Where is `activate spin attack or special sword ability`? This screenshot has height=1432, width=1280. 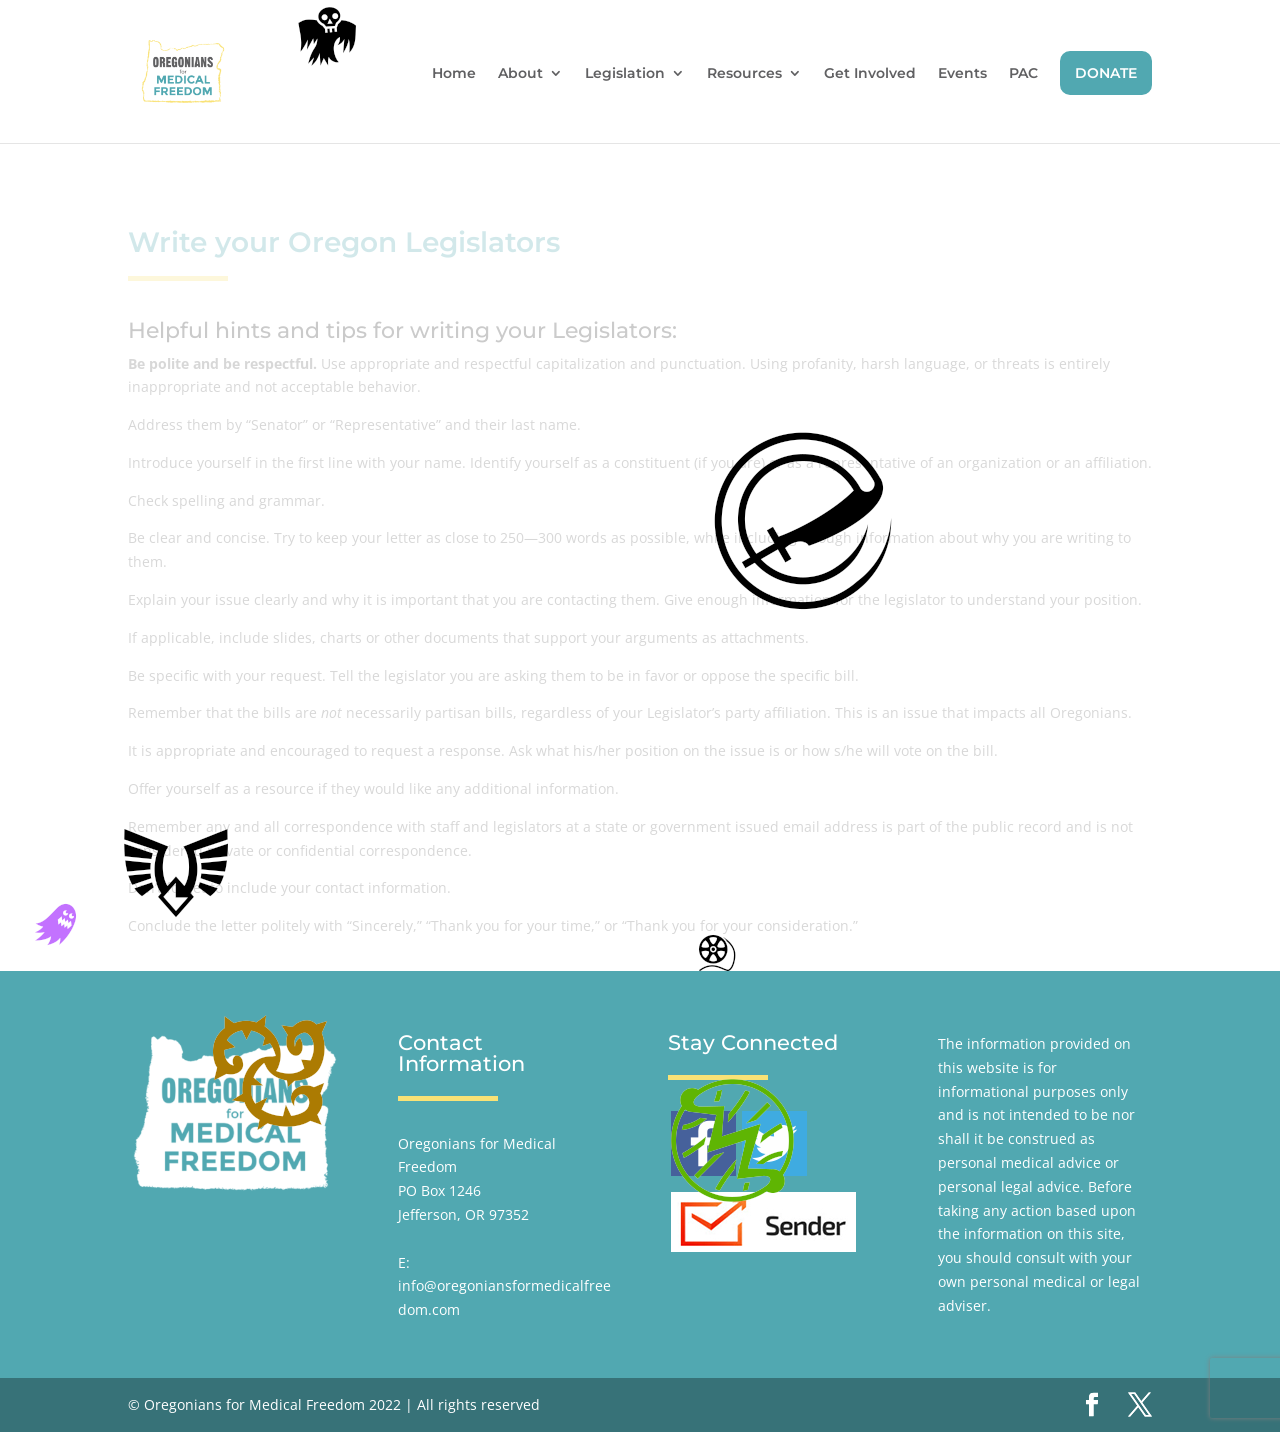
activate spin attack or special sword ability is located at coordinates (802, 521).